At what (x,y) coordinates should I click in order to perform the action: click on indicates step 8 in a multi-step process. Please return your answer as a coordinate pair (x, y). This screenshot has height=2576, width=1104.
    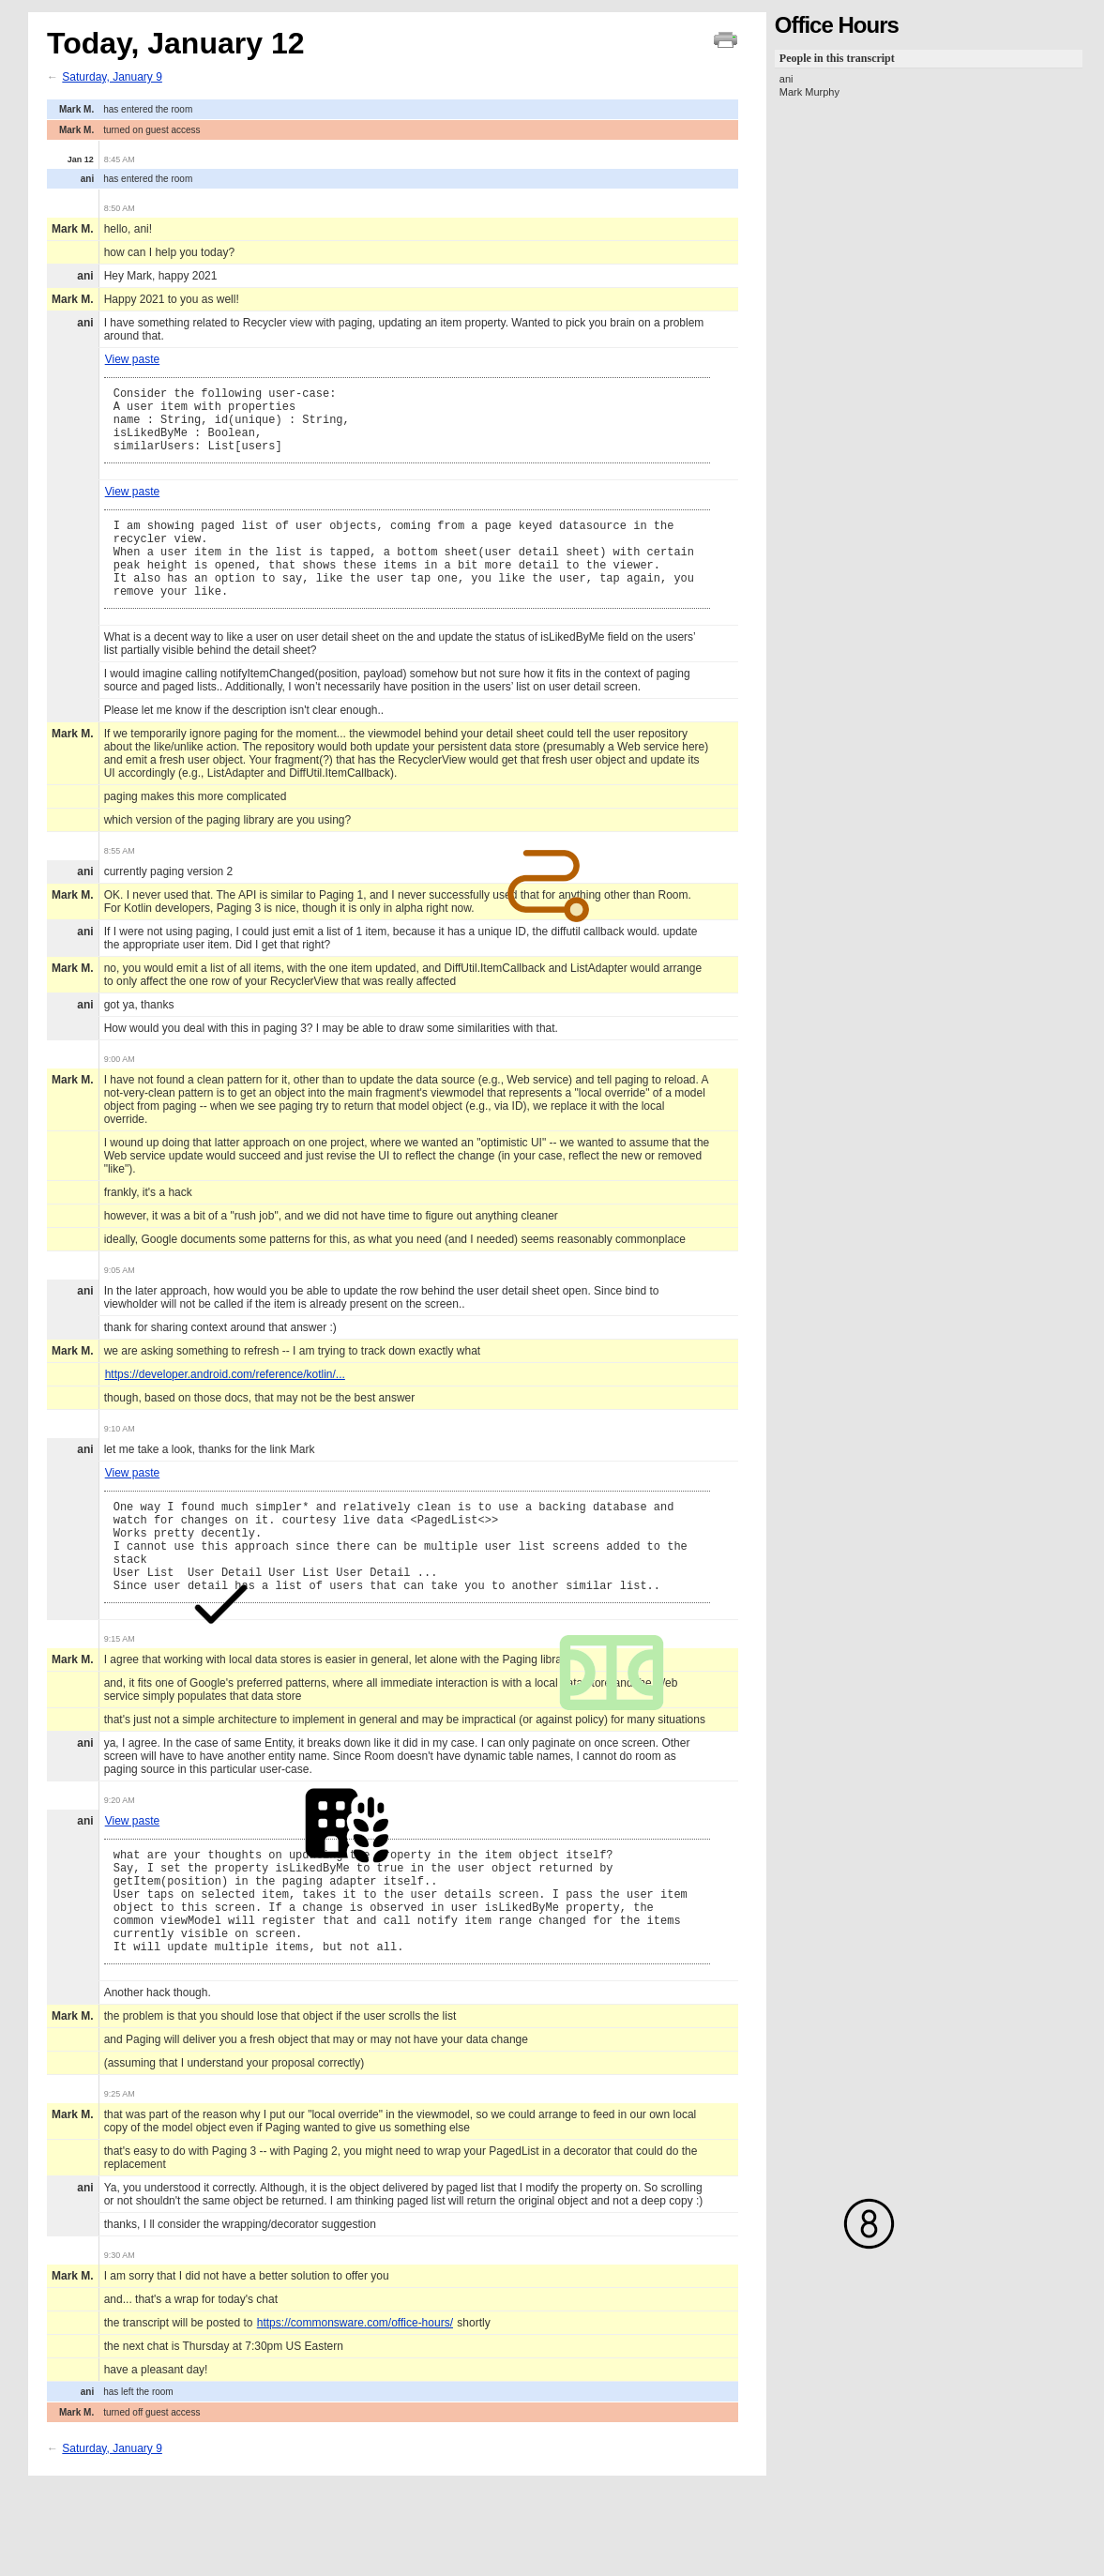
    Looking at the image, I should click on (869, 2223).